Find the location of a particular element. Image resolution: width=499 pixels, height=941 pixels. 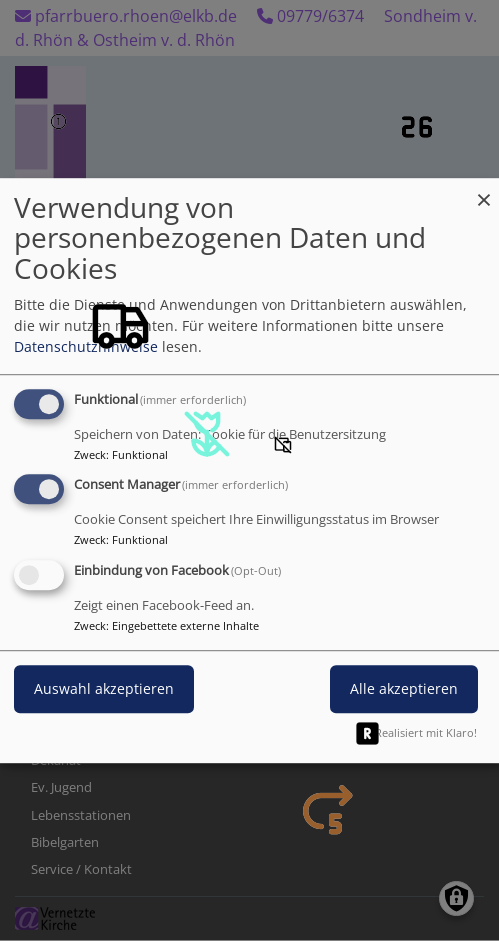

indicates item number 26 in a list or sequence is located at coordinates (417, 127).